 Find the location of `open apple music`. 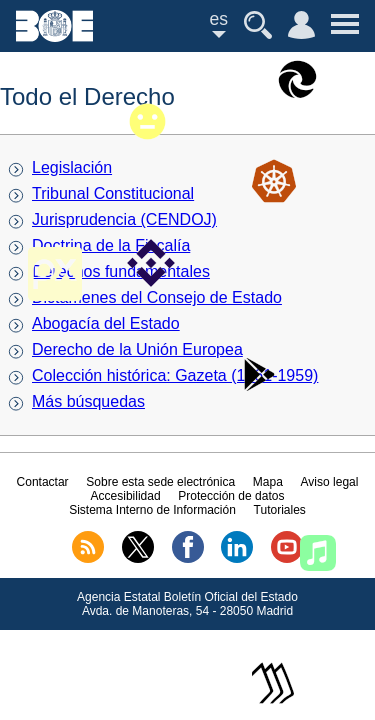

open apple music is located at coordinates (318, 553).